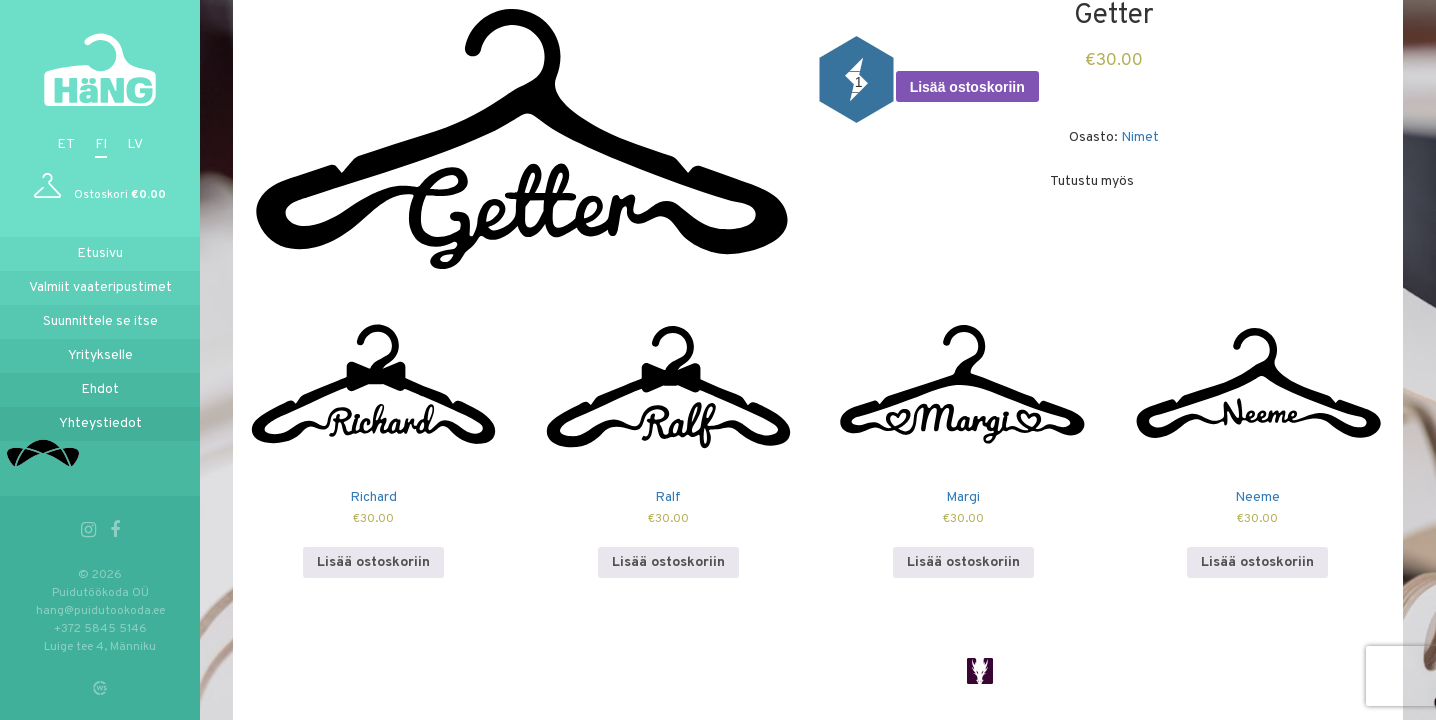 This screenshot has width=1436, height=720. What do you see at coordinates (856, 79) in the screenshot?
I see `lightning network logo` at bounding box center [856, 79].